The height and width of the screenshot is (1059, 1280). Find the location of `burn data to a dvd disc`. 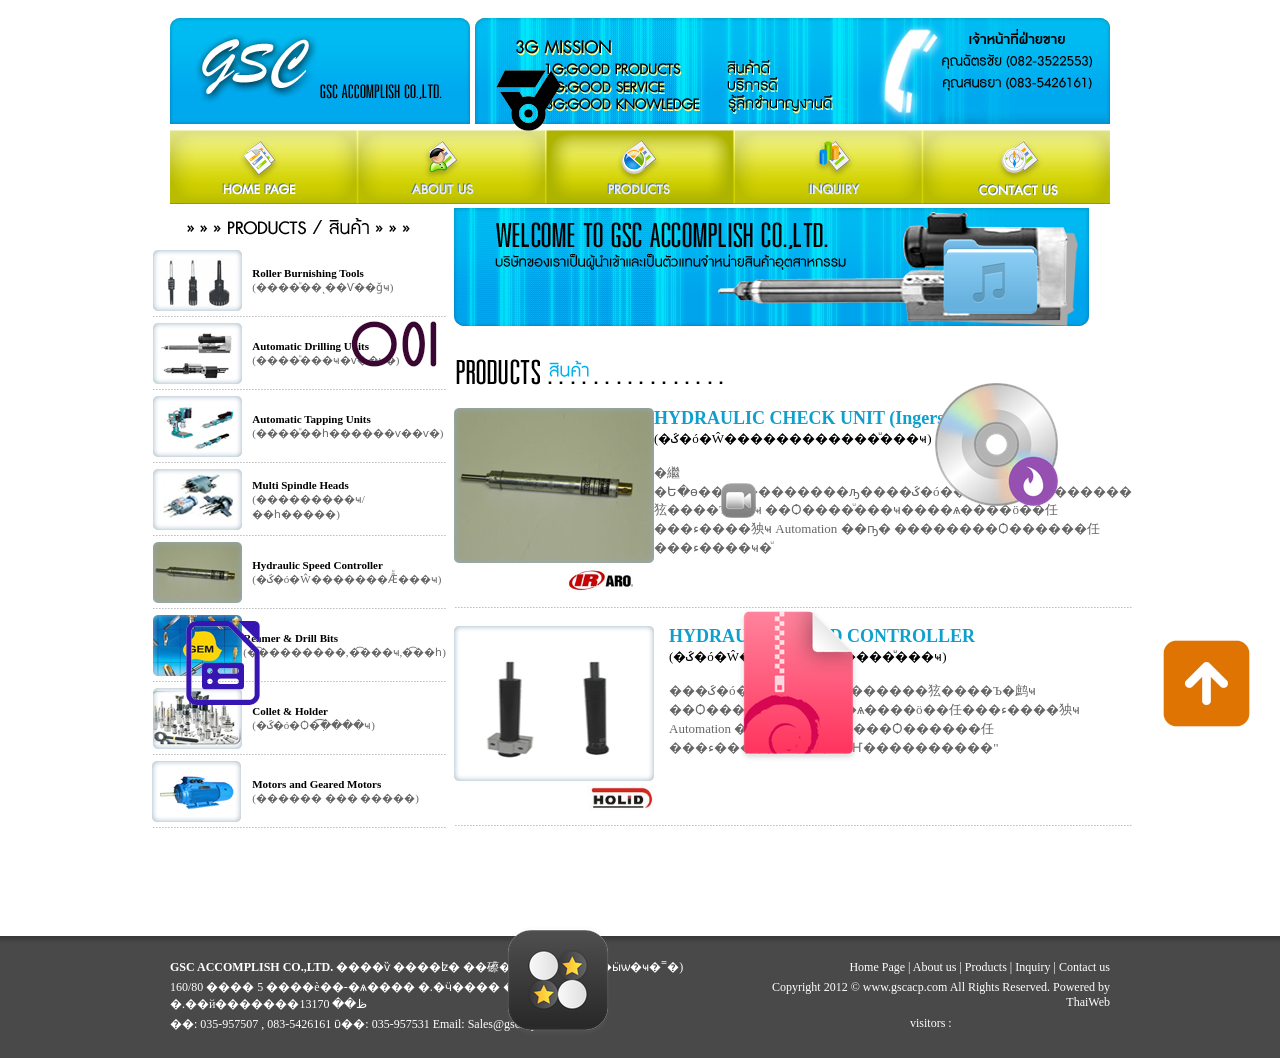

burn data to a dvd disc is located at coordinates (996, 444).